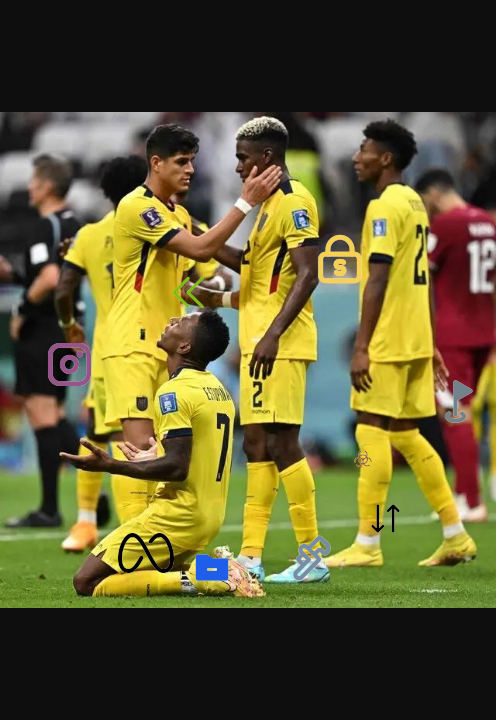 Image resolution: width=496 pixels, height=720 pixels. What do you see at coordinates (385, 518) in the screenshot?
I see `sort items in ascending or descending order` at bounding box center [385, 518].